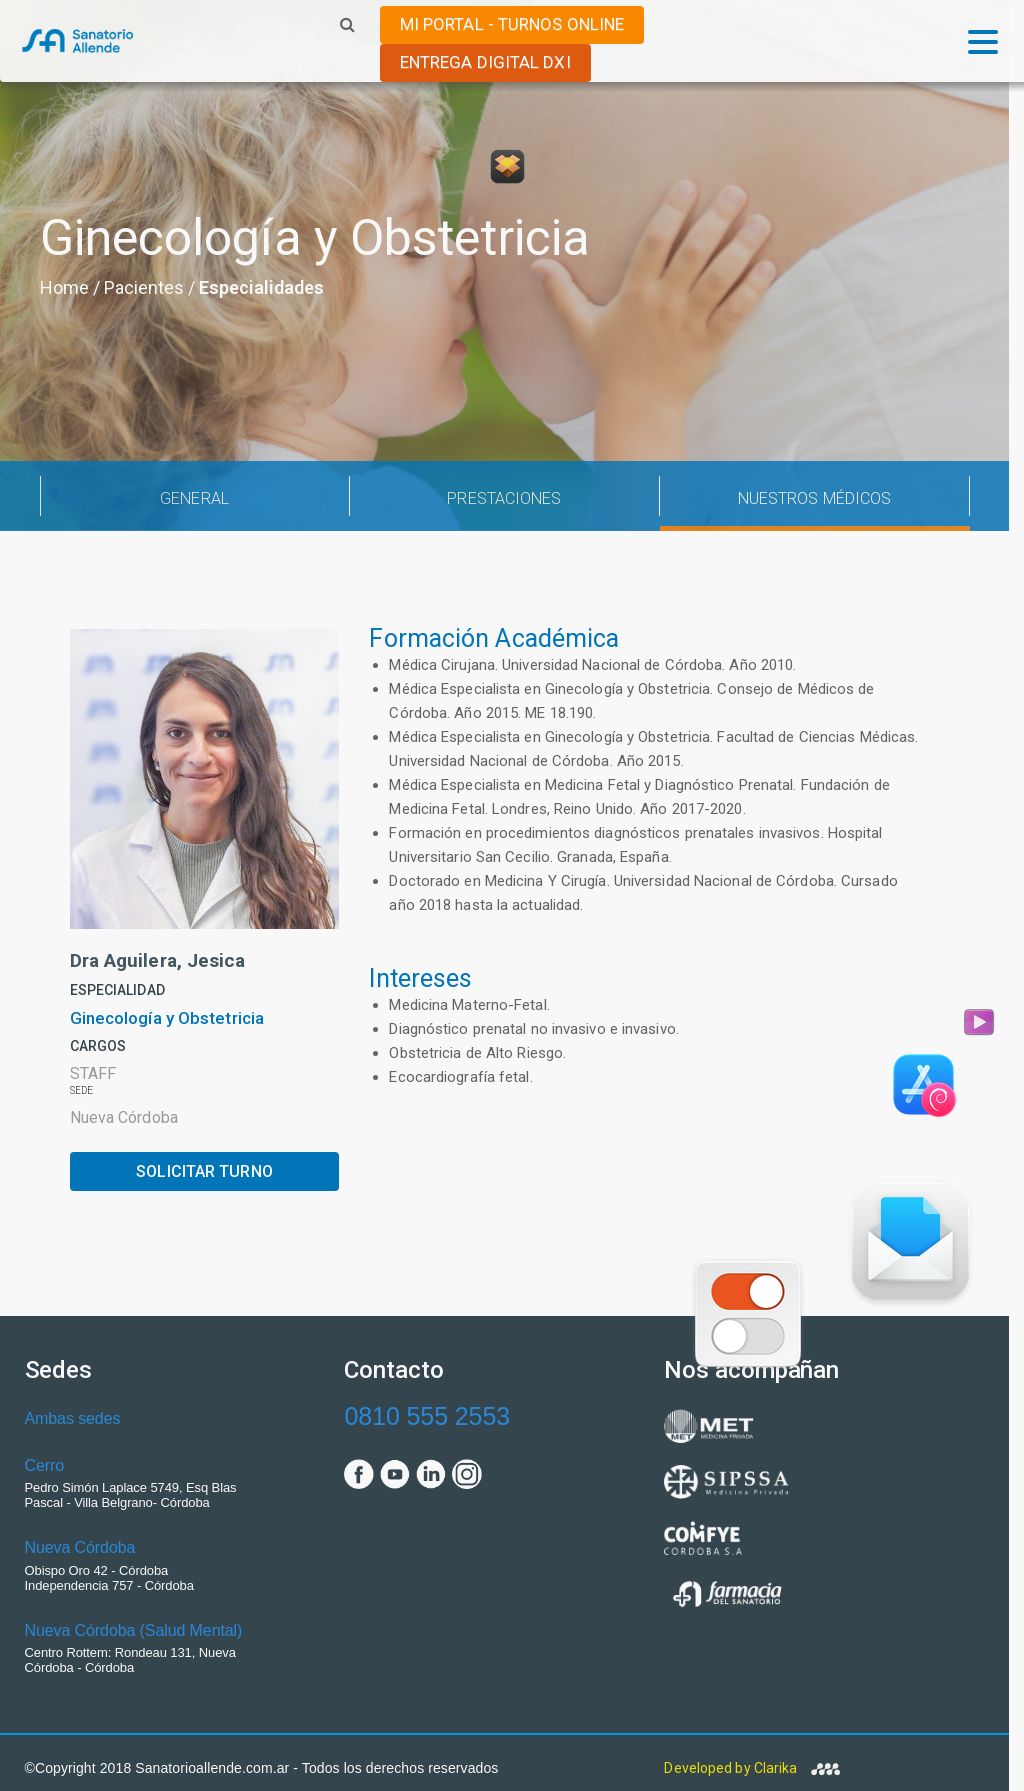 The image size is (1024, 1791). What do you see at coordinates (923, 1084) in the screenshot?
I see `open the debian software center` at bounding box center [923, 1084].